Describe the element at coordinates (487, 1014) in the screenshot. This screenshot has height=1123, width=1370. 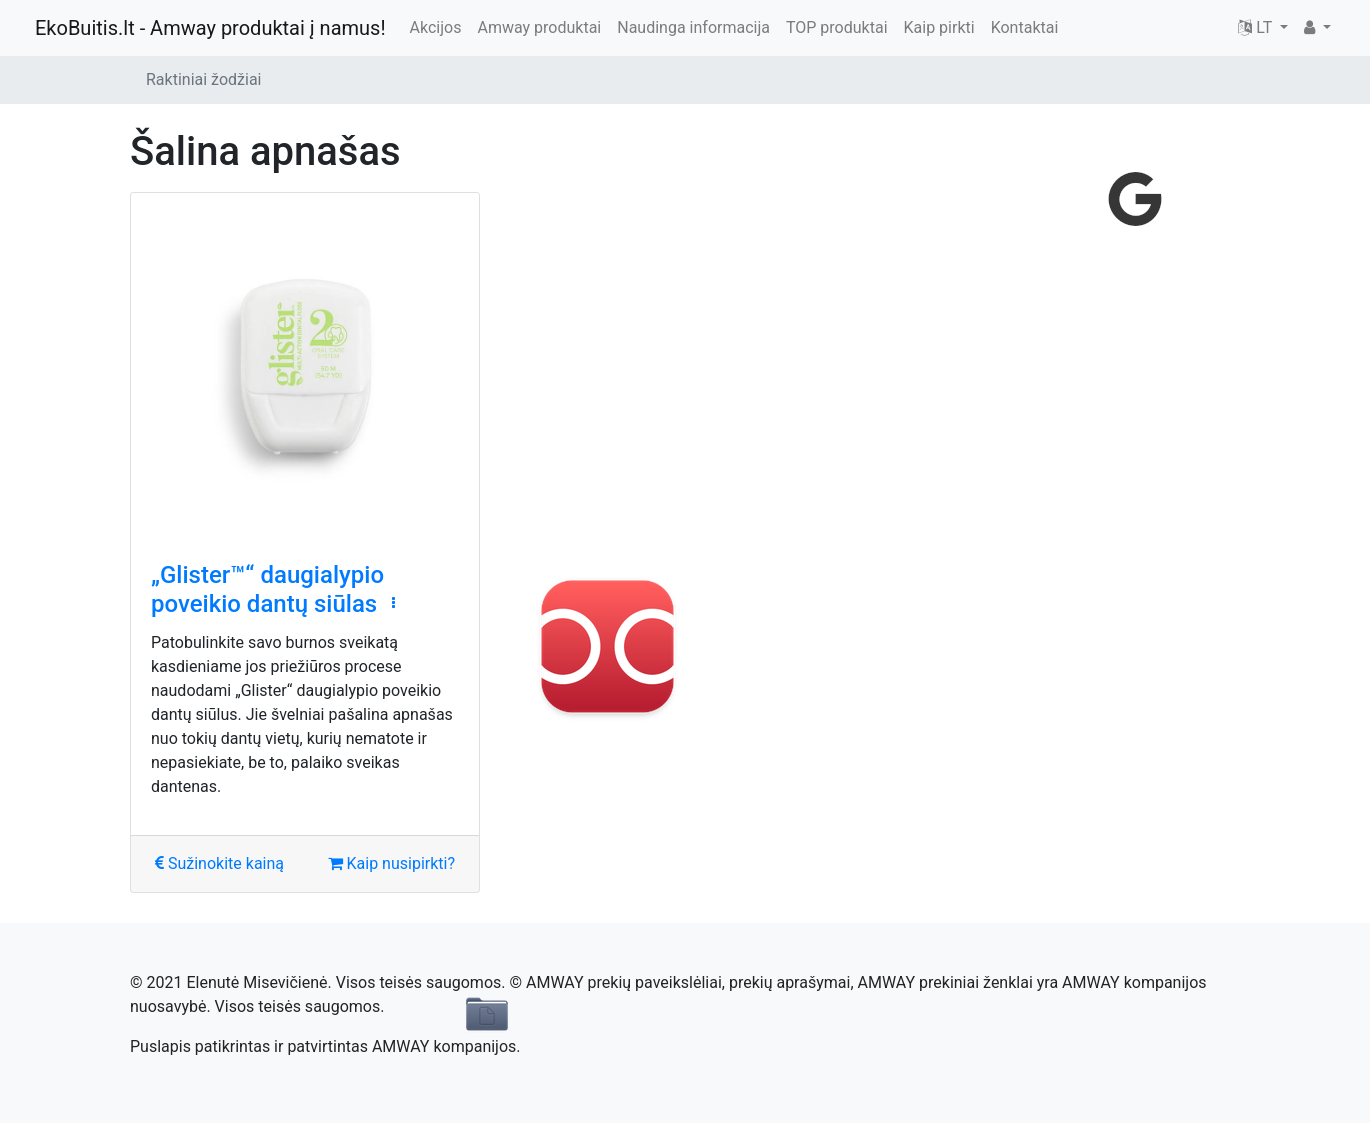
I see `open your documents folder` at that location.